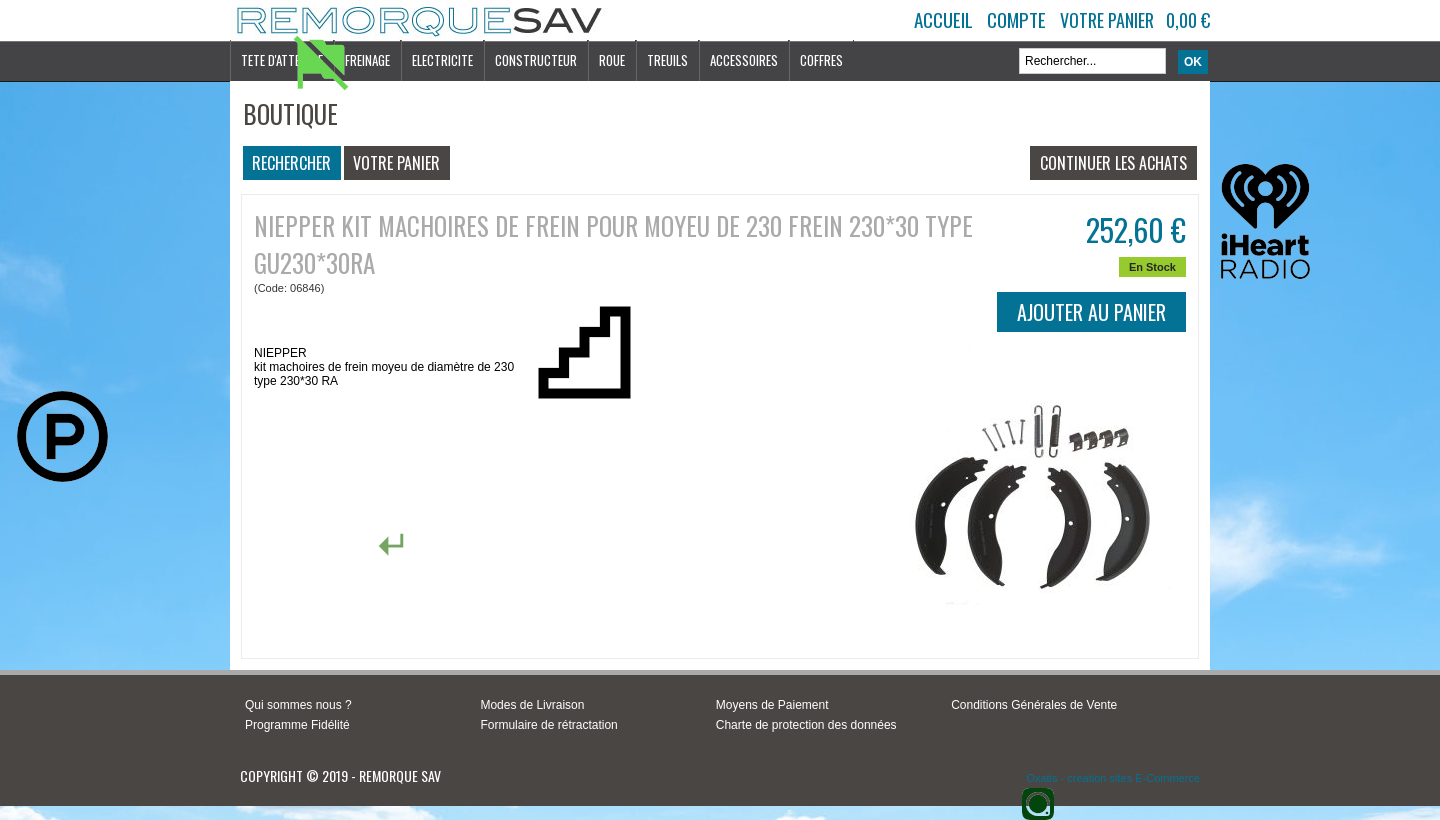 Image resolution: width=1440 pixels, height=820 pixels. Describe the element at coordinates (1265, 221) in the screenshot. I see `open iHeartRadio app` at that location.